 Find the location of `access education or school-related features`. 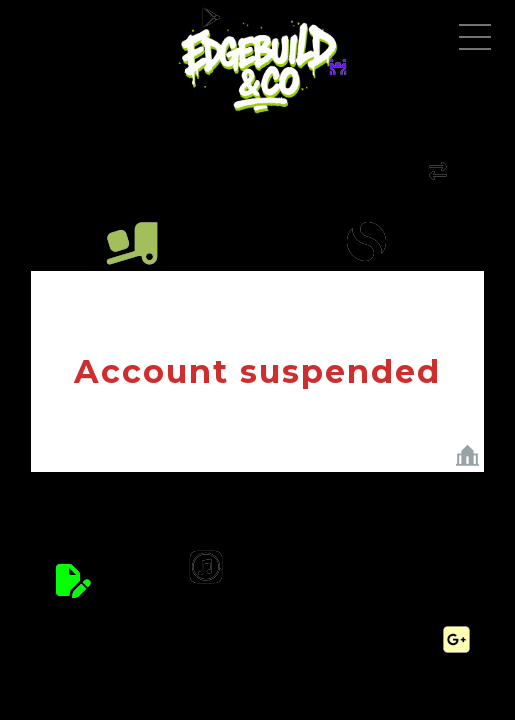

access education or school-related features is located at coordinates (467, 456).